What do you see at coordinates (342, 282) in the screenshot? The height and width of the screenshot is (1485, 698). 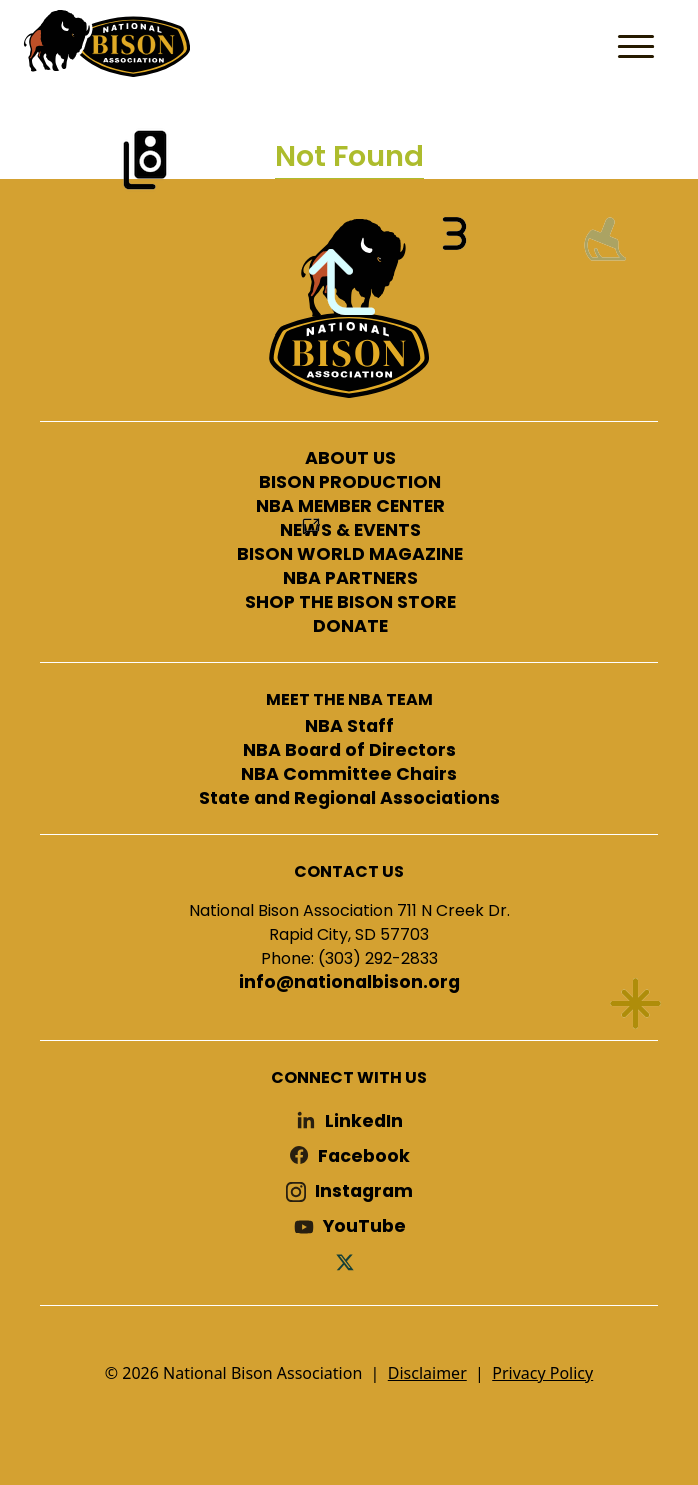 I see `go back and up in navigation` at bounding box center [342, 282].